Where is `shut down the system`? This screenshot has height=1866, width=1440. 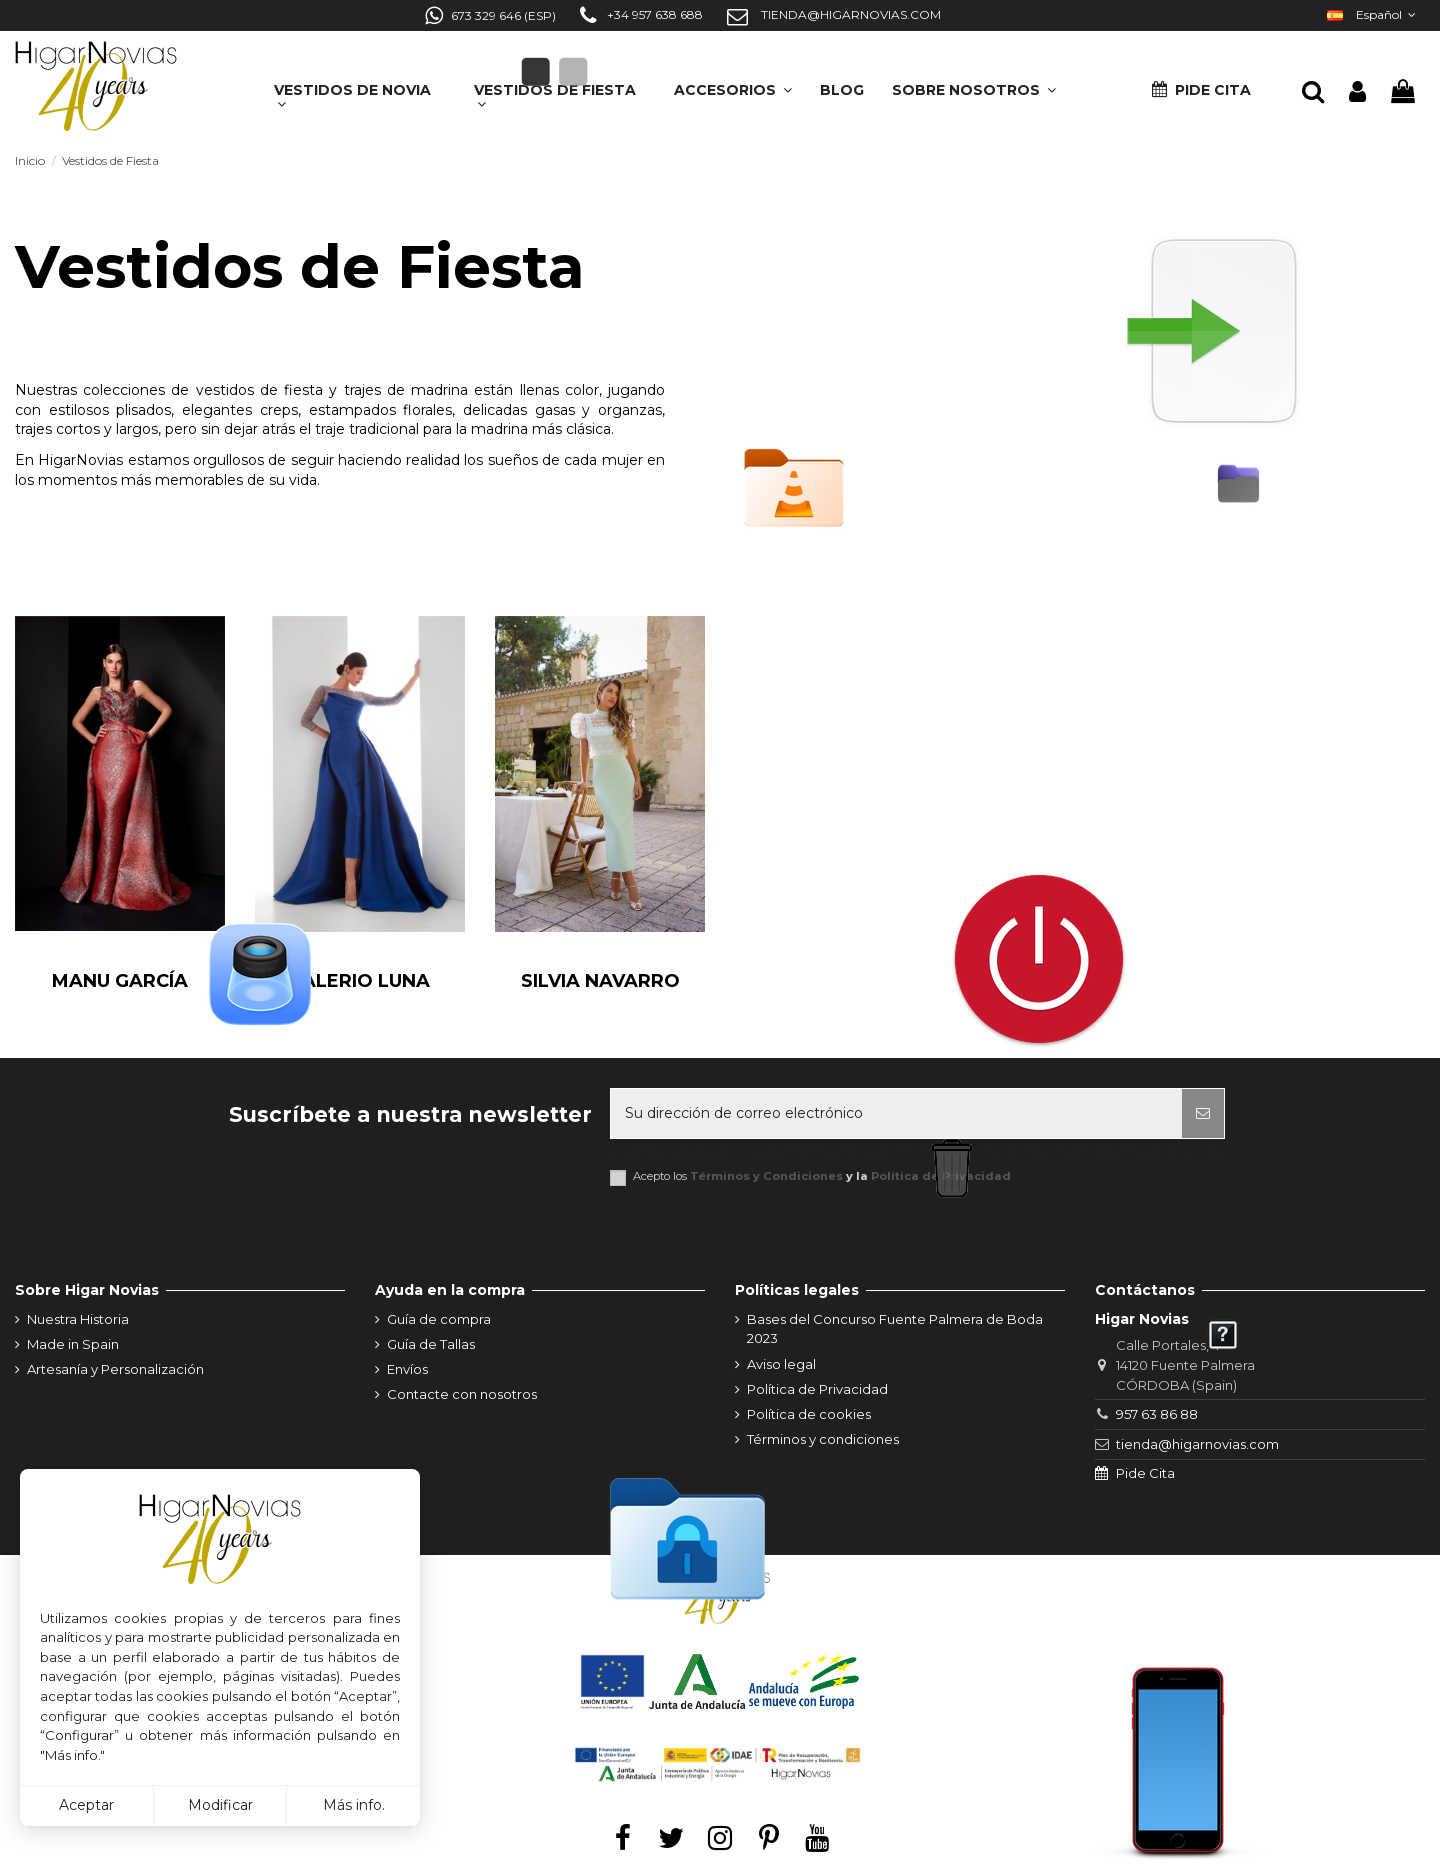 shut down the system is located at coordinates (1039, 959).